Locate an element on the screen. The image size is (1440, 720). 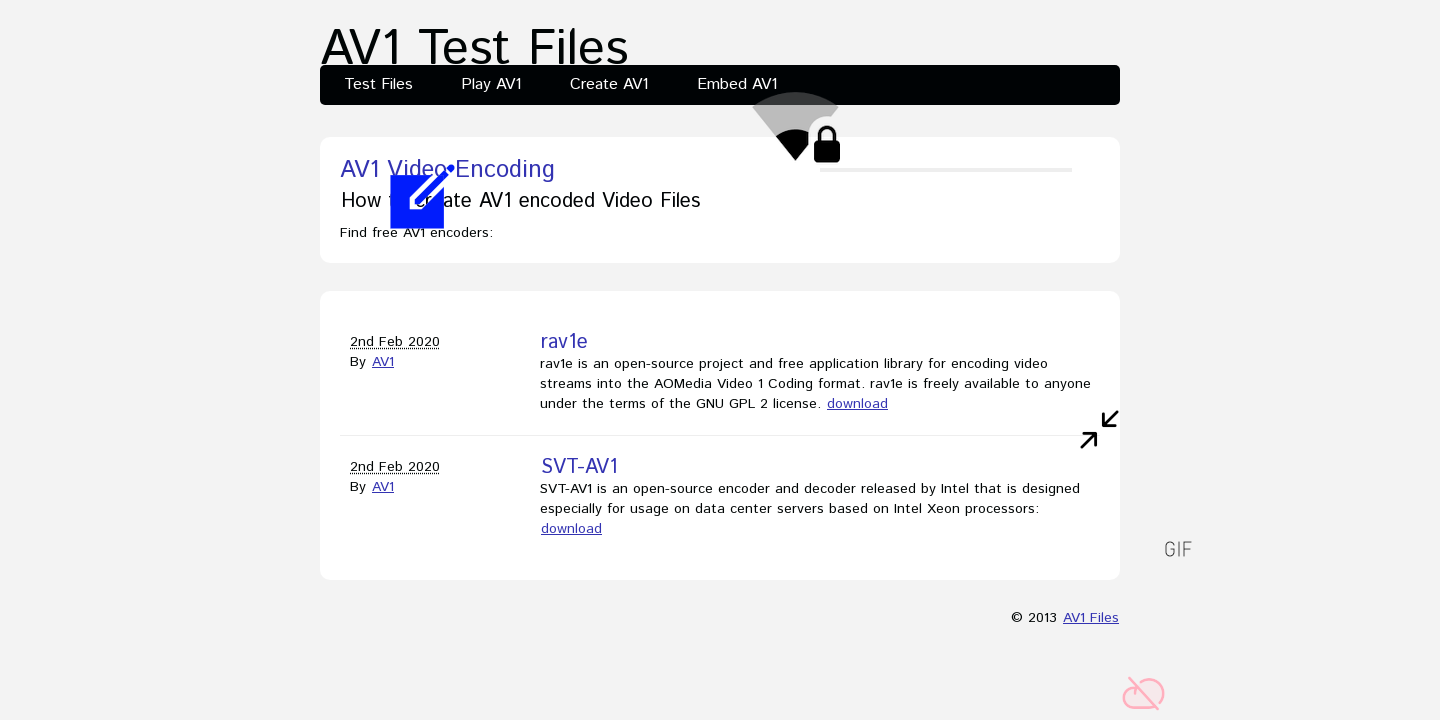
minimize or collapse the current window is located at coordinates (1099, 429).